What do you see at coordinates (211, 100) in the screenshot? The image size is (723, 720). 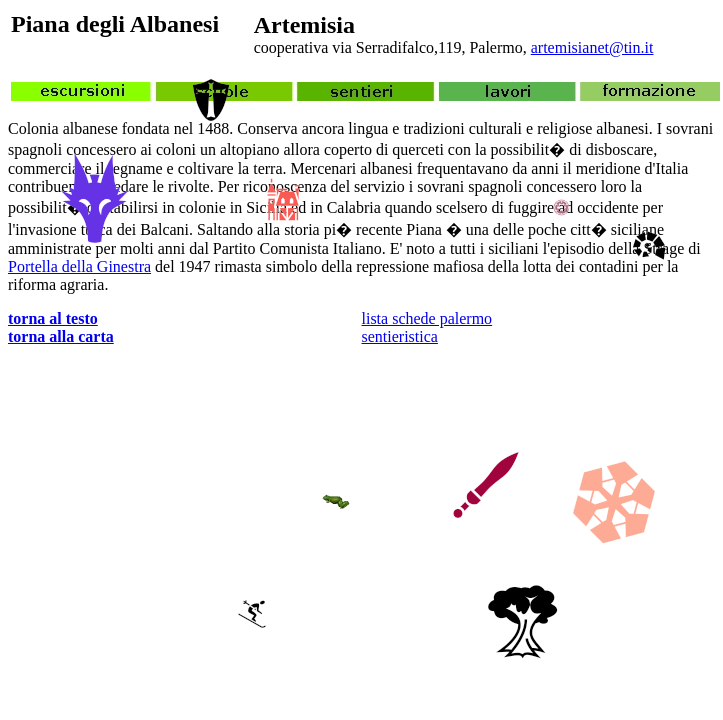 I see `select knight or crusader class` at bounding box center [211, 100].